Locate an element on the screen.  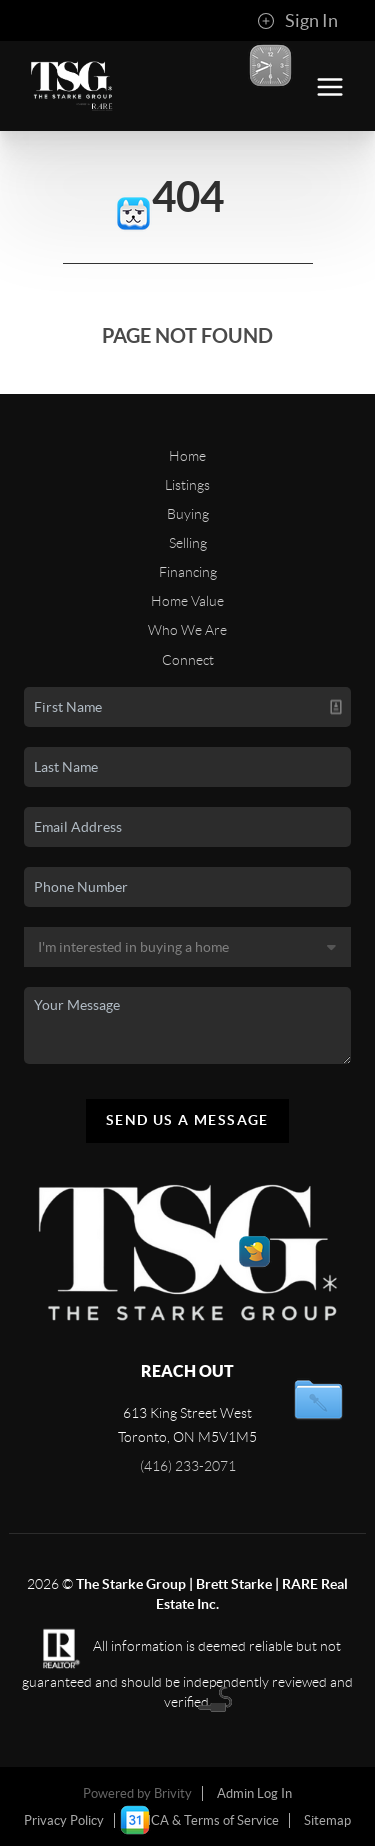
open Mullvad VPN app is located at coordinates (254, 1251).